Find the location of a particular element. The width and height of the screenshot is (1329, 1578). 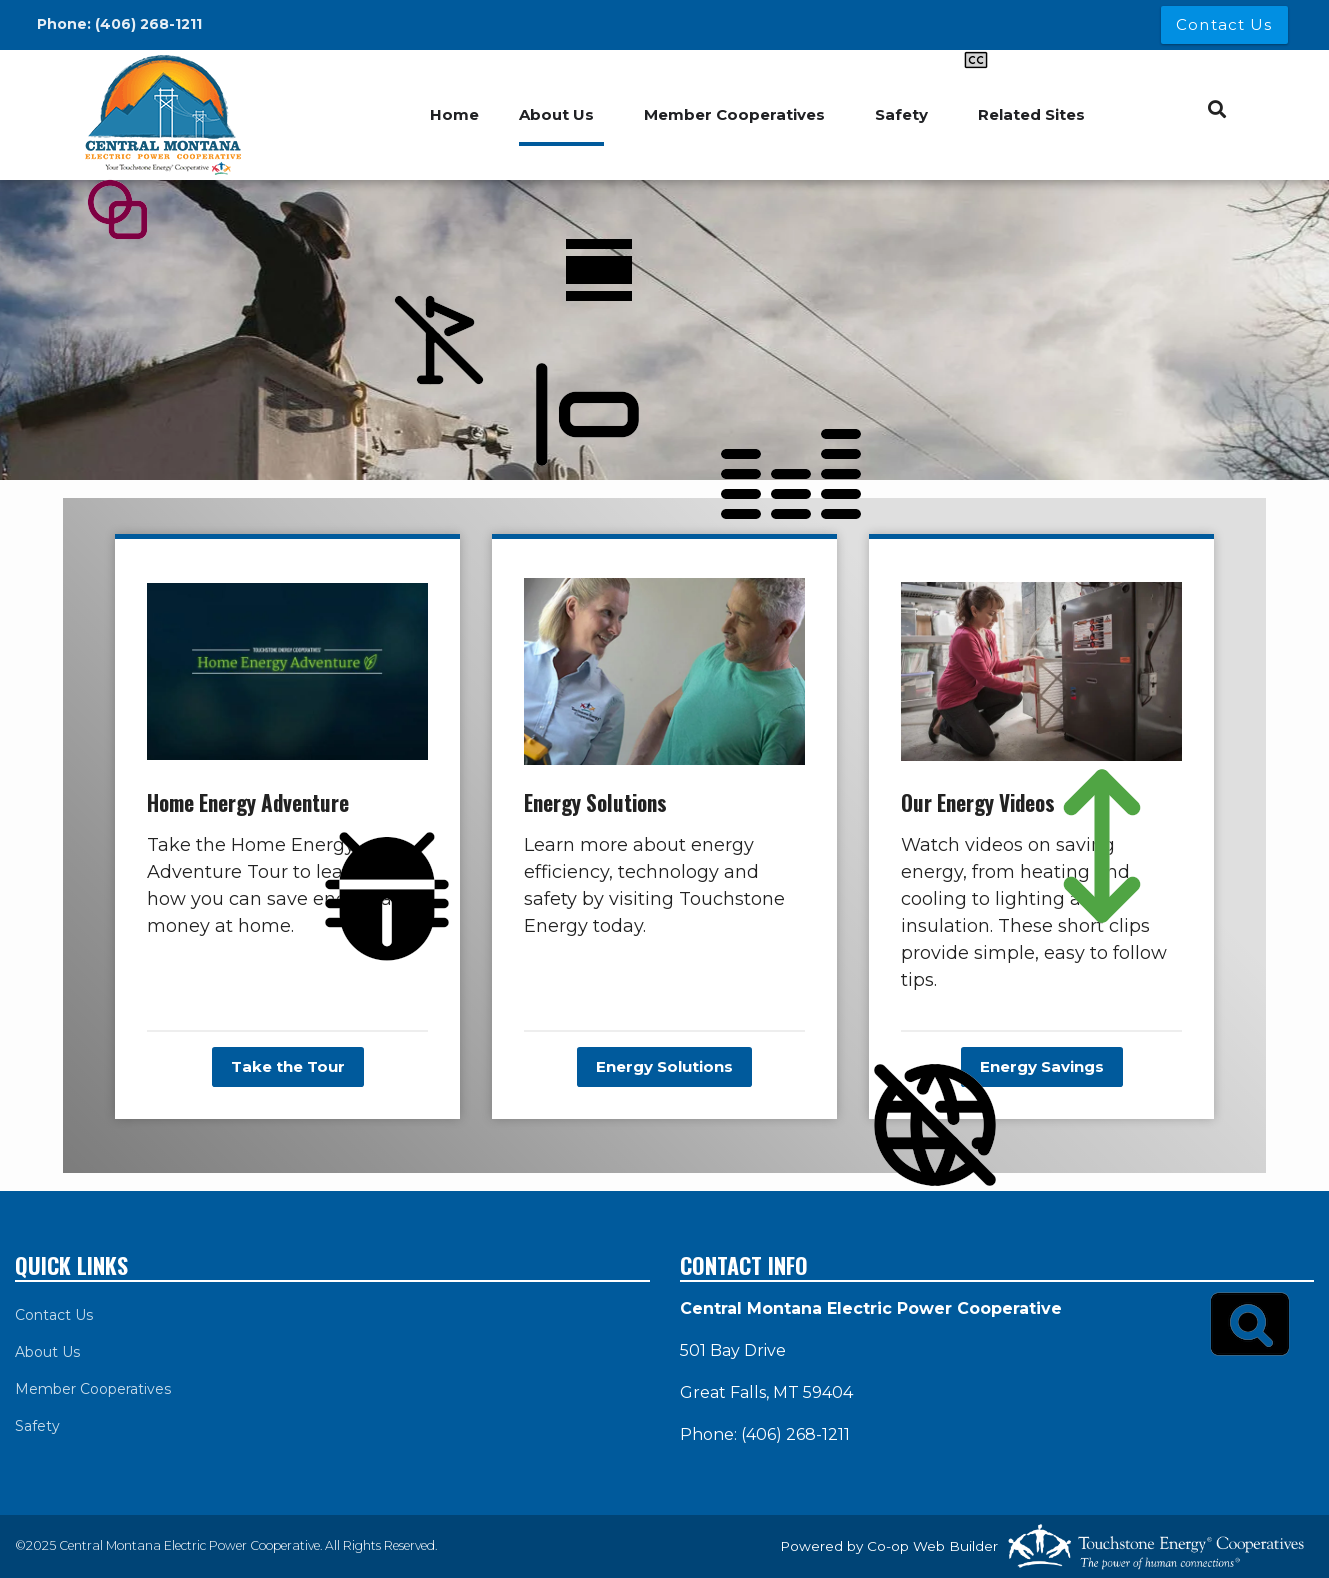

report a bug or issue is located at coordinates (387, 894).